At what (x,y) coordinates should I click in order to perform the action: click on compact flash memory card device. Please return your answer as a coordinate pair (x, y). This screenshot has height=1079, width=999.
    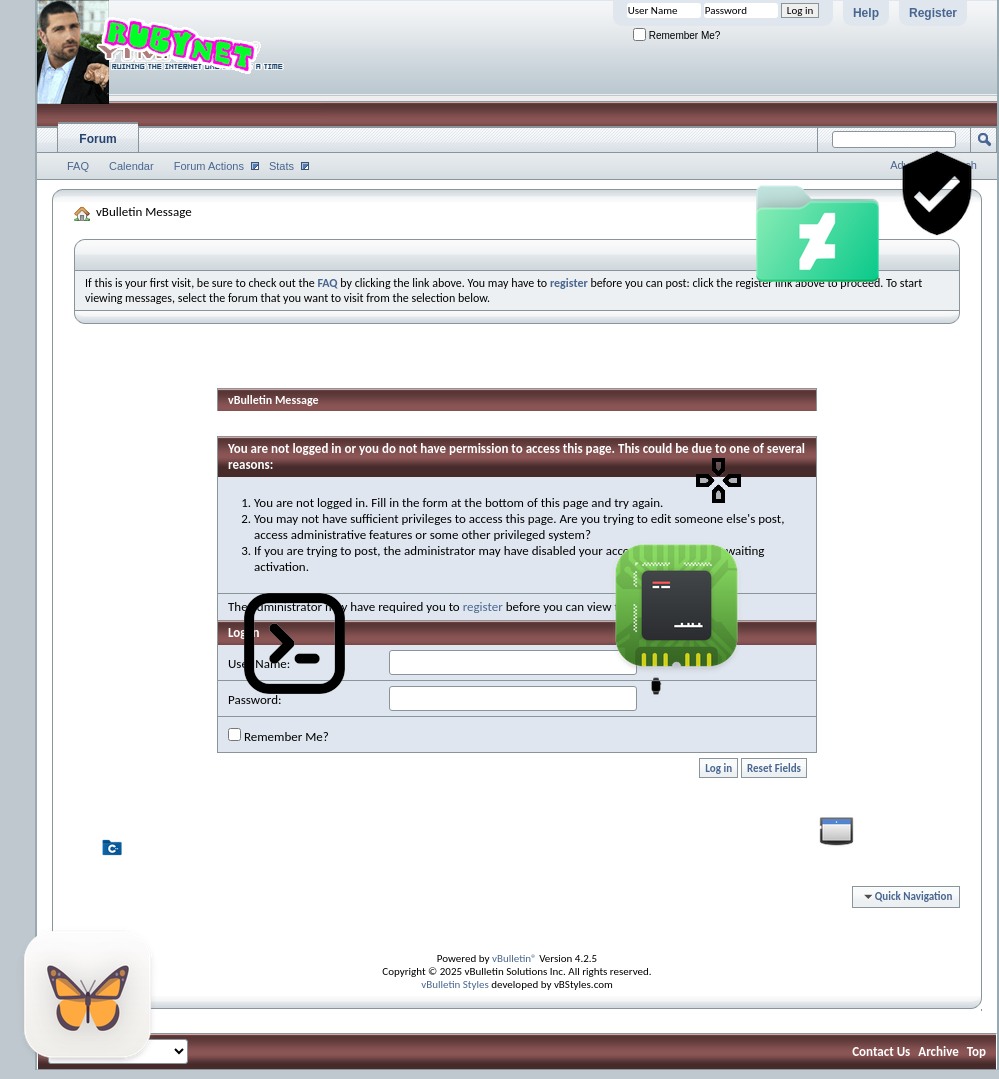
    Looking at the image, I should click on (836, 831).